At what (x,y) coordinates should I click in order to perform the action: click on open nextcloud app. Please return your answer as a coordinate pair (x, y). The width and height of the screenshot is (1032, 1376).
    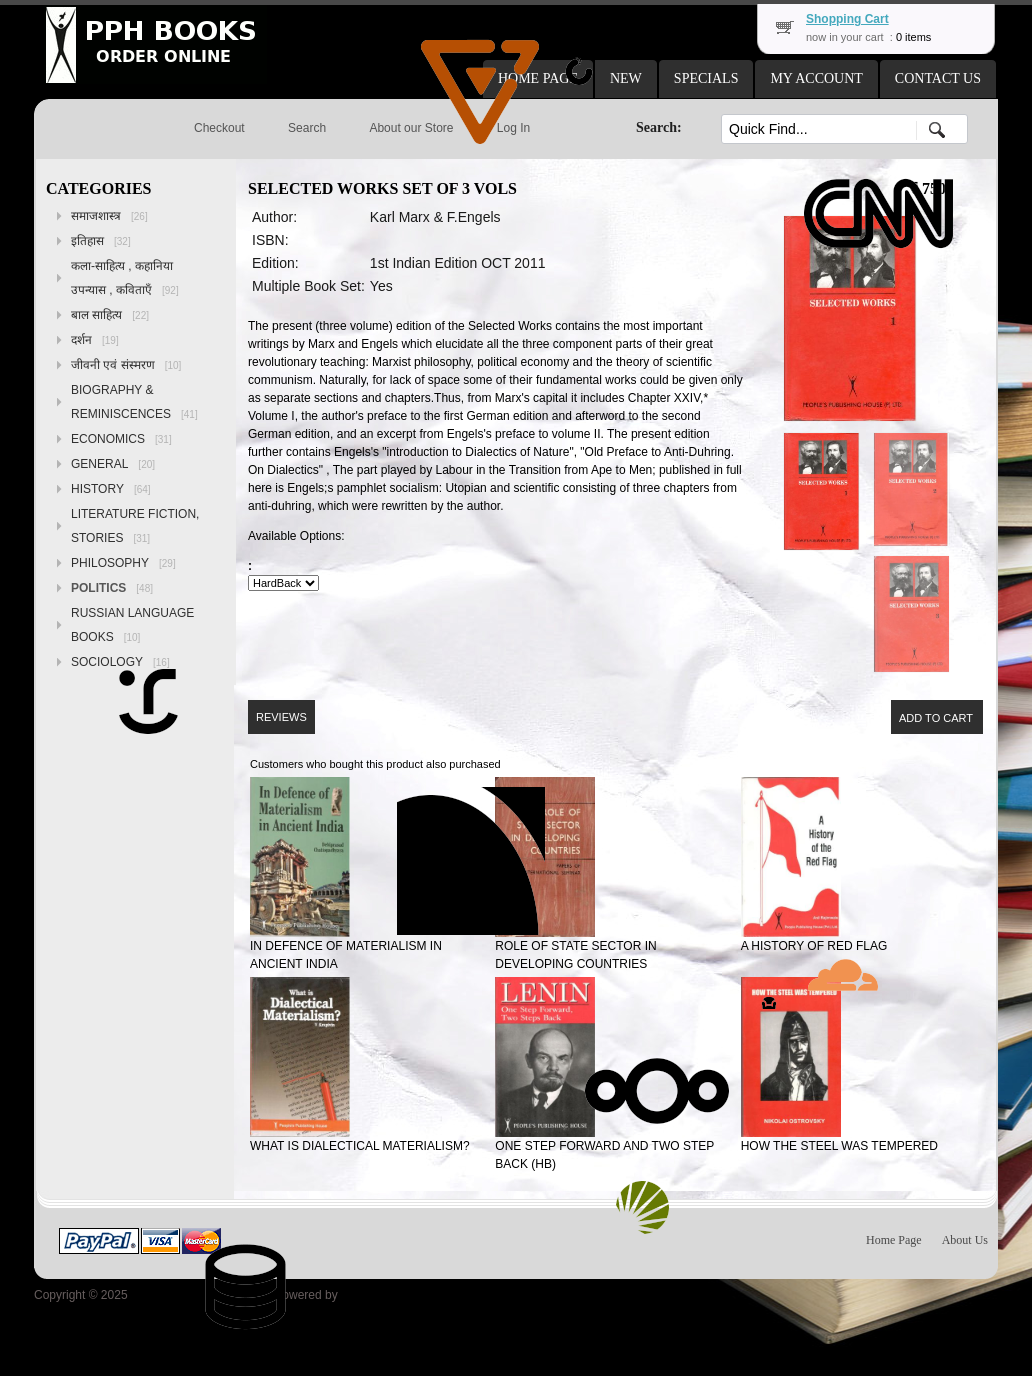
    Looking at the image, I should click on (657, 1091).